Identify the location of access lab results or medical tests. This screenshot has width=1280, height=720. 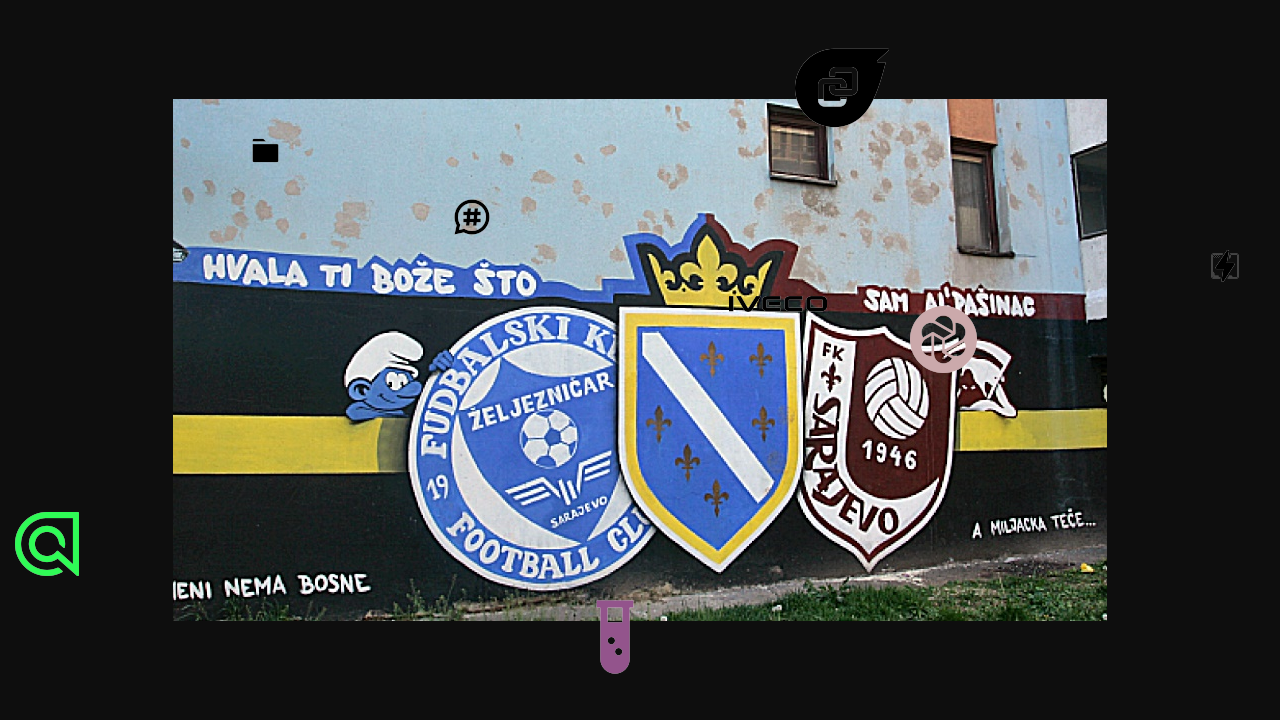
(615, 637).